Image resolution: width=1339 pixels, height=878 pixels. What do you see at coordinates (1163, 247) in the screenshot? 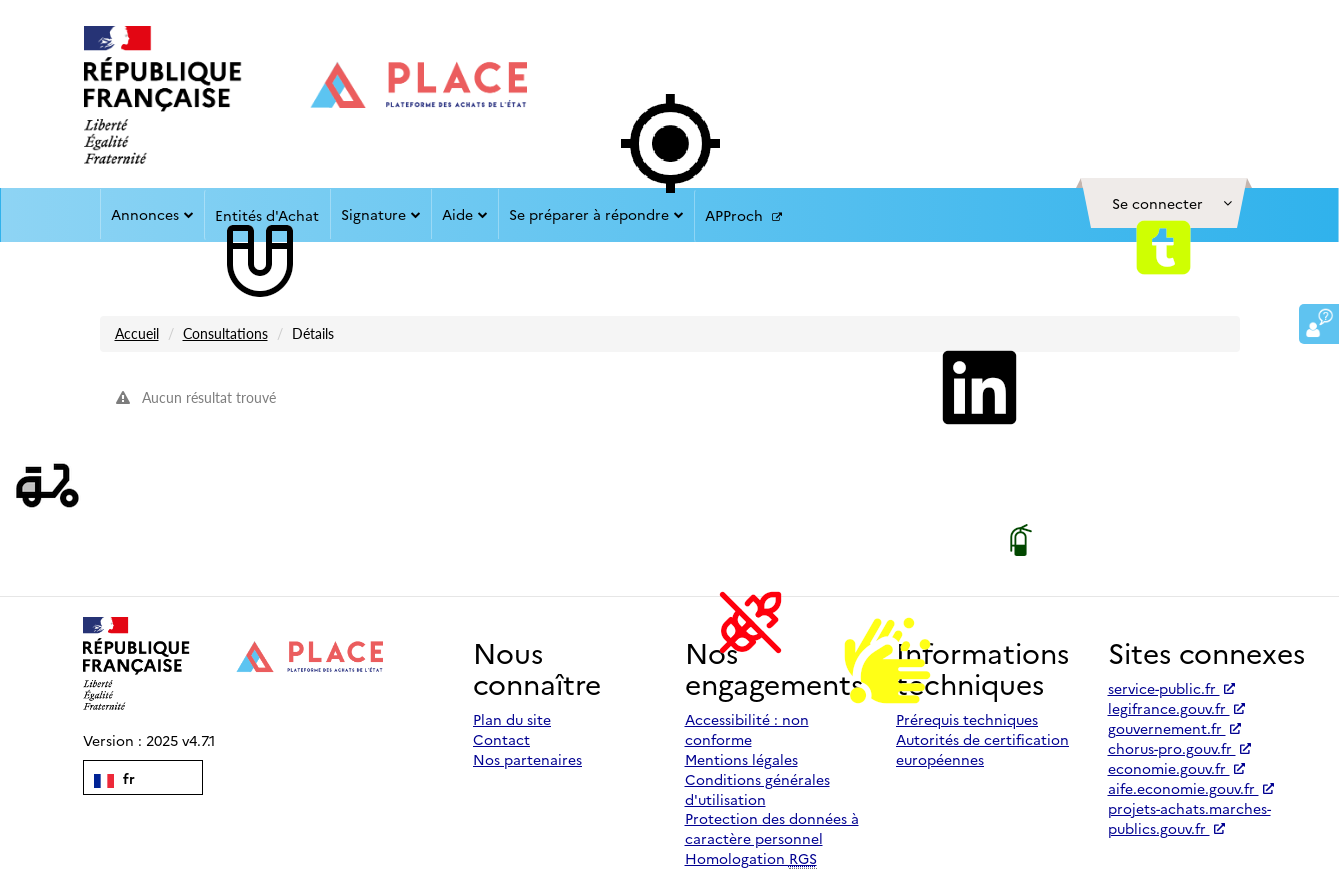
I see `open tumblr app` at bounding box center [1163, 247].